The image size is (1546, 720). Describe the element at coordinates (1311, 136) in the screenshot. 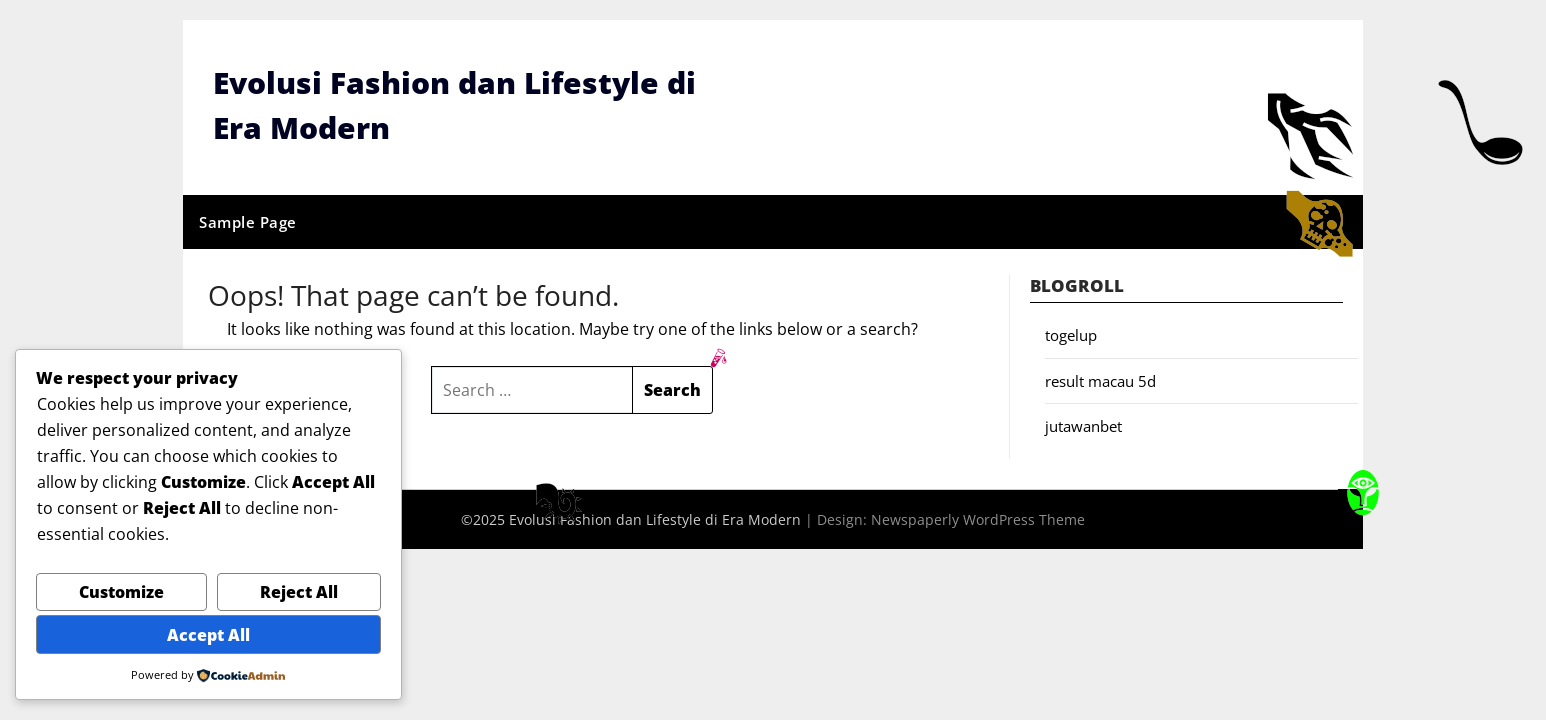

I see `a plant root or organic growth element` at that location.